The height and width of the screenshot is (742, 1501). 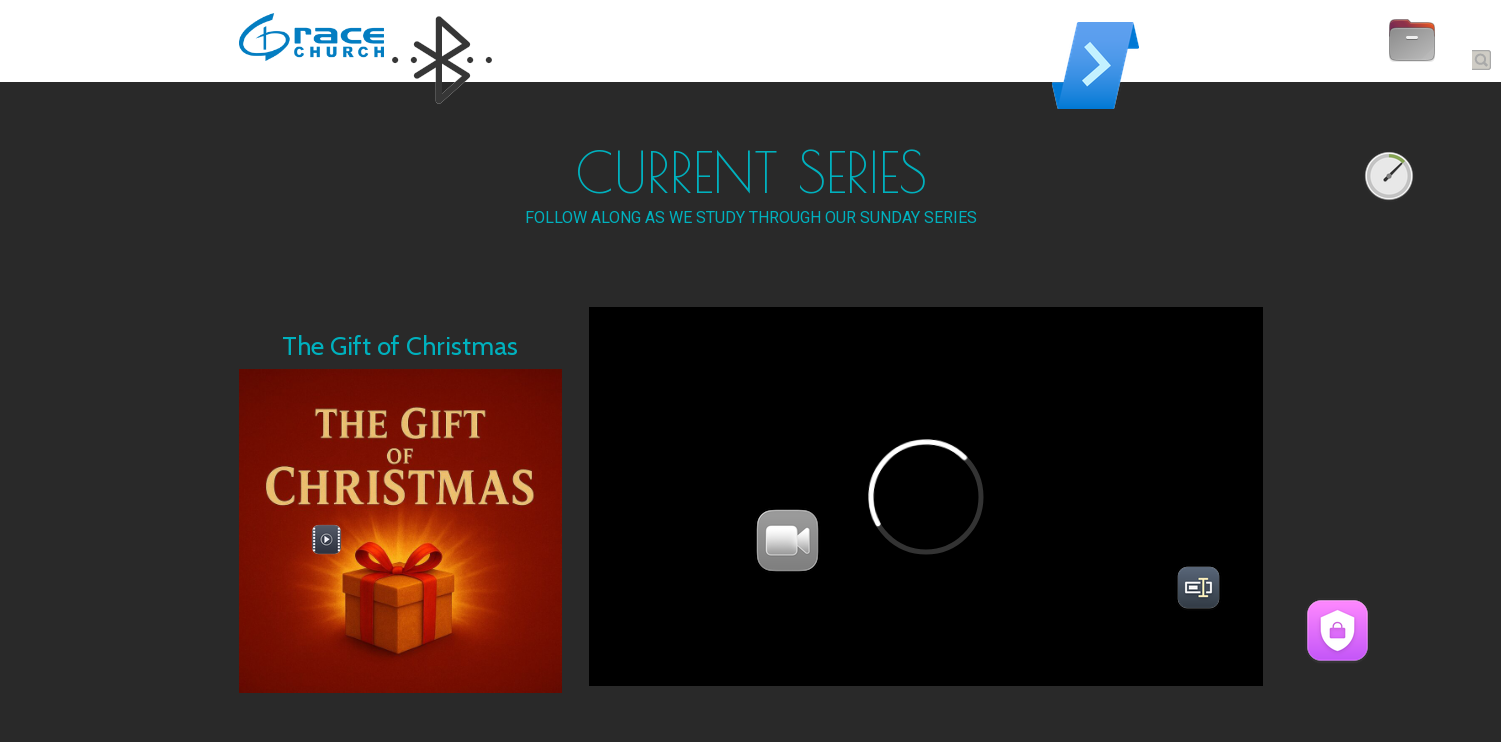 I want to click on bluetooth is enabled and active, so click(x=442, y=60).